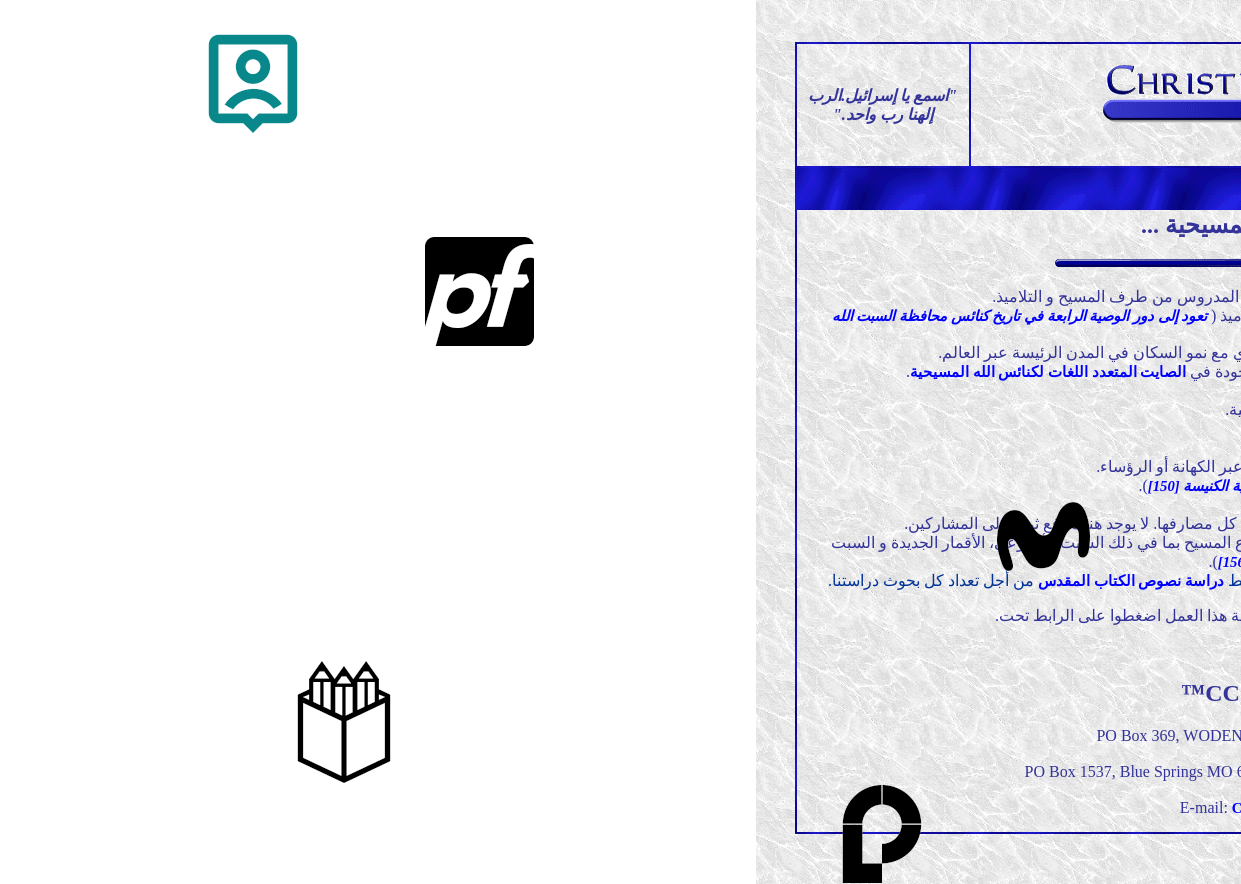 The width and height of the screenshot is (1241, 884). I want to click on open the Movistar mobile app, so click(1043, 536).